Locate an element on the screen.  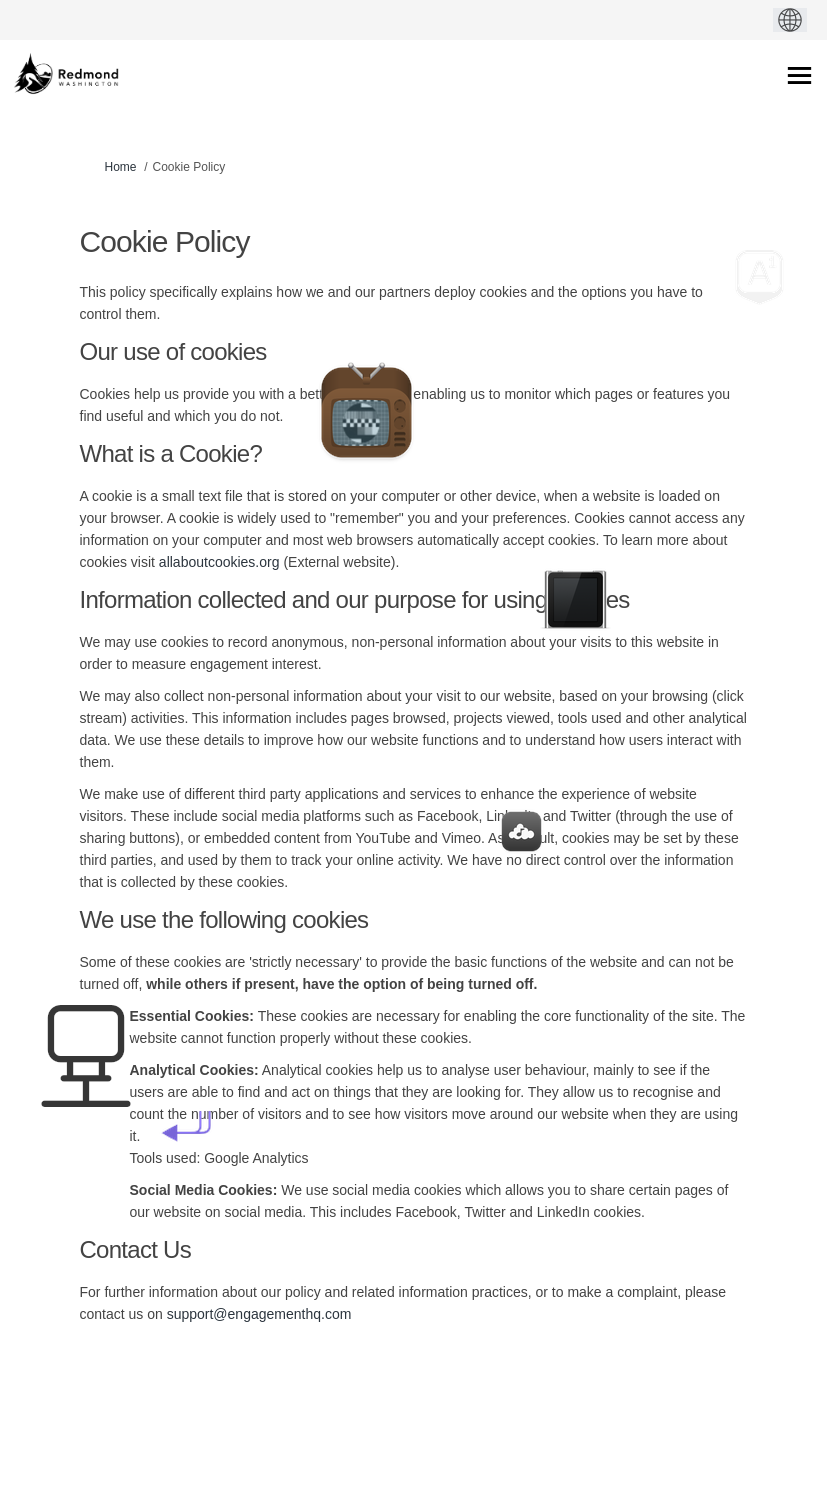
access network settings is located at coordinates (86, 1056).